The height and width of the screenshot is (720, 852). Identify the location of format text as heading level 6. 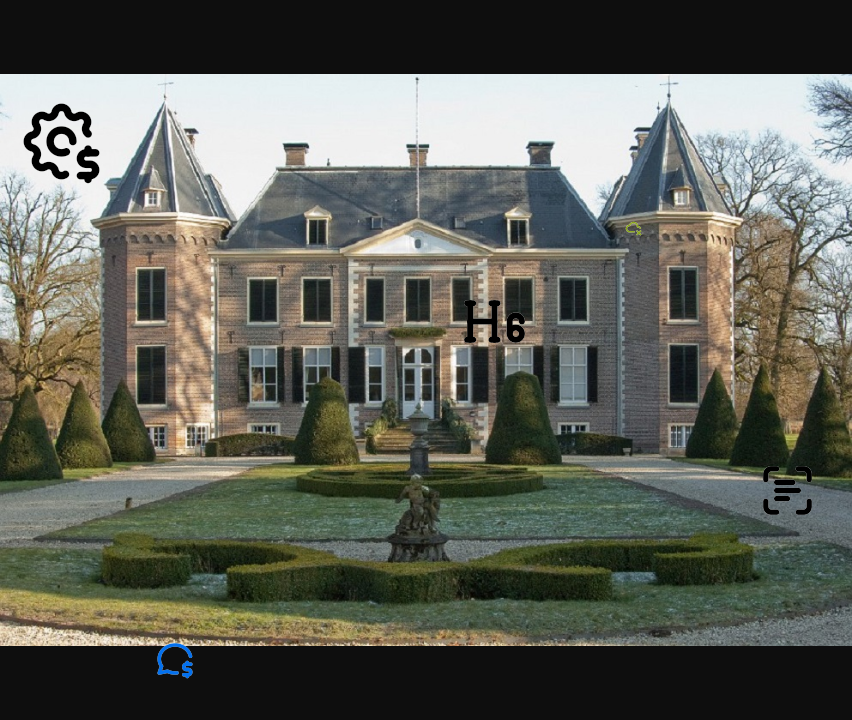
(494, 321).